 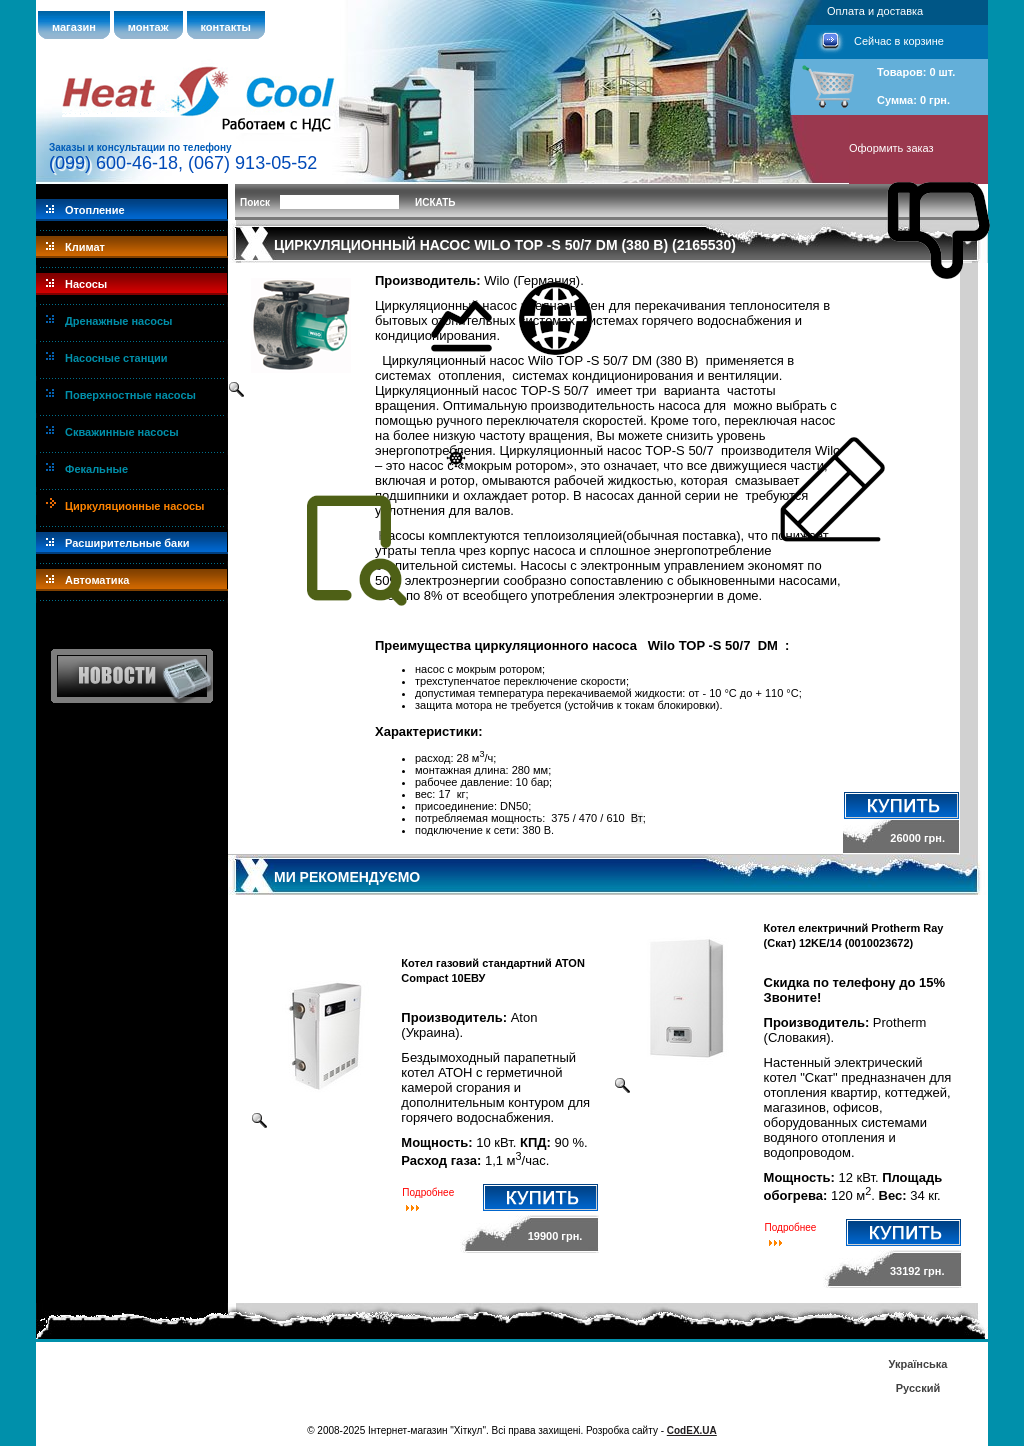 I want to click on access website or browse the web, so click(x=555, y=318).